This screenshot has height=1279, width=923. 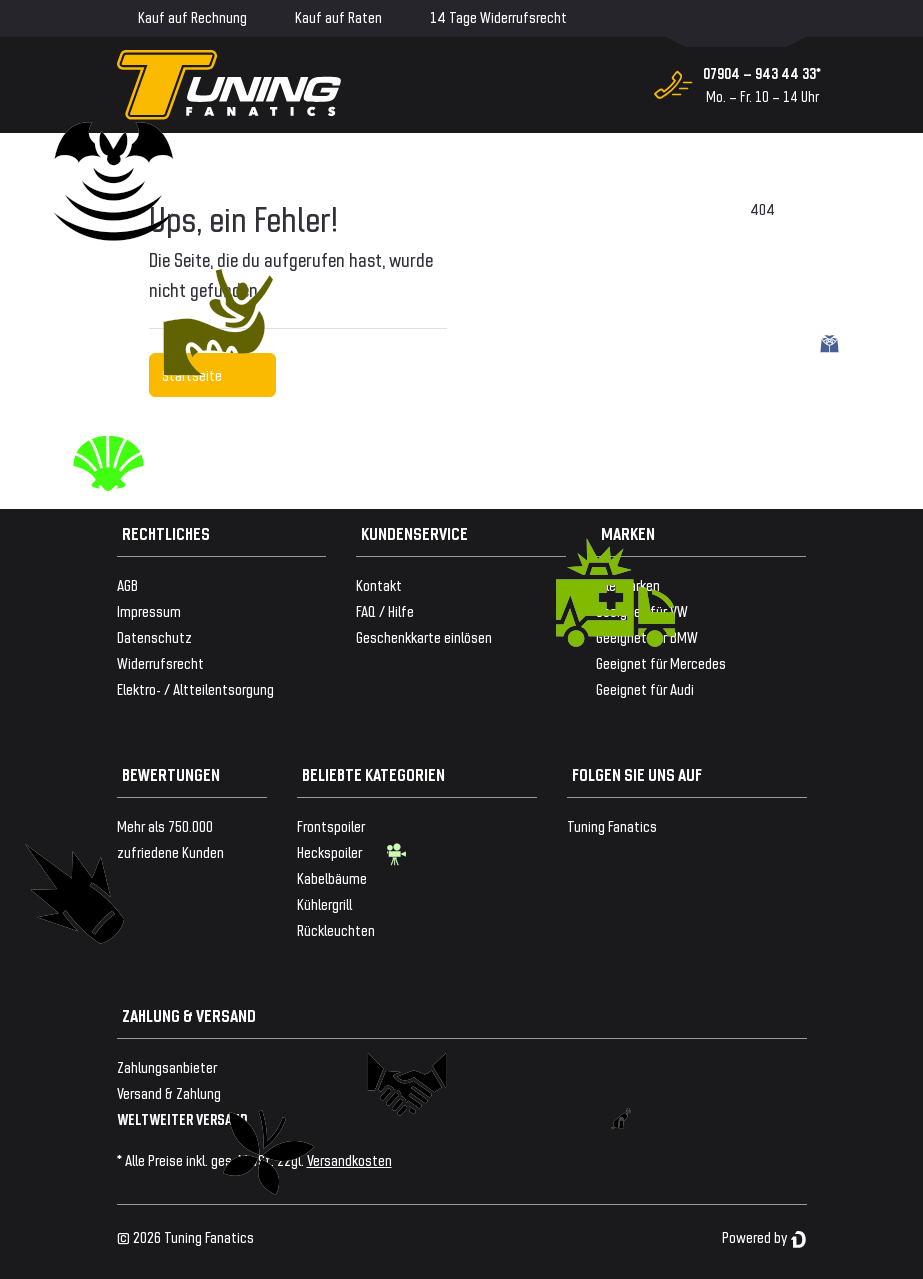 What do you see at coordinates (113, 181) in the screenshot?
I see `activate sonic attack ability` at bounding box center [113, 181].